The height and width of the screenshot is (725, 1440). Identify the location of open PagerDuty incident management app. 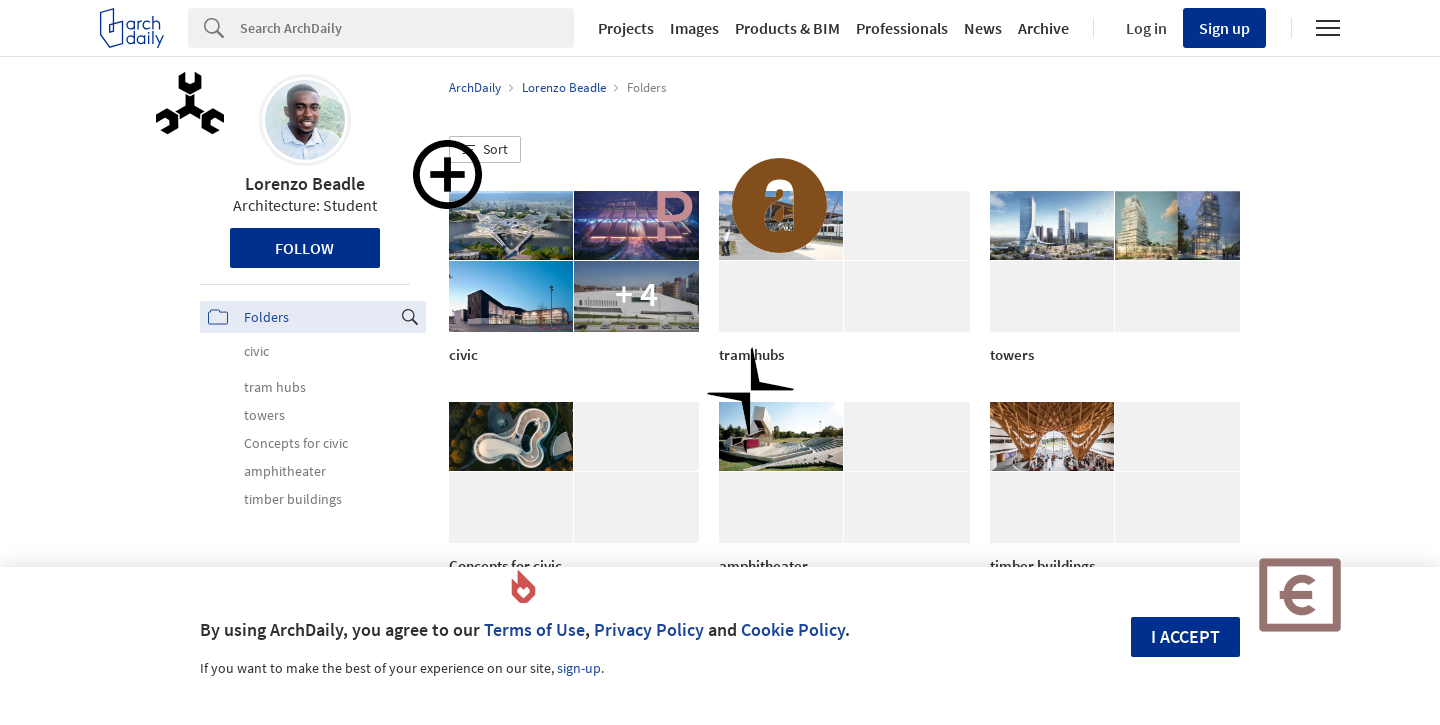
(675, 216).